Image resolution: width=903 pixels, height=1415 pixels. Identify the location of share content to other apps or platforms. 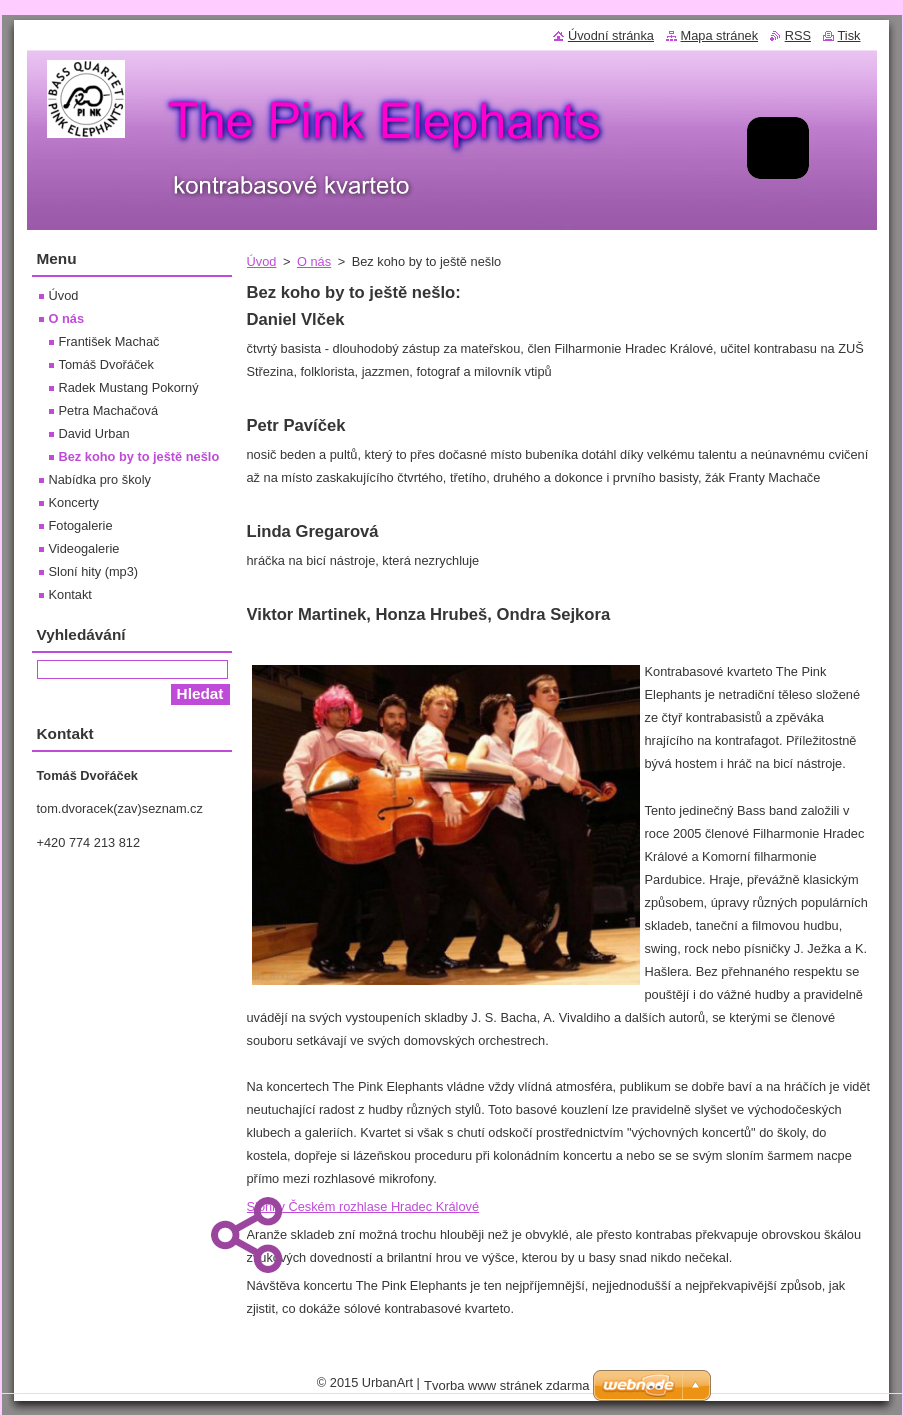
(249, 1235).